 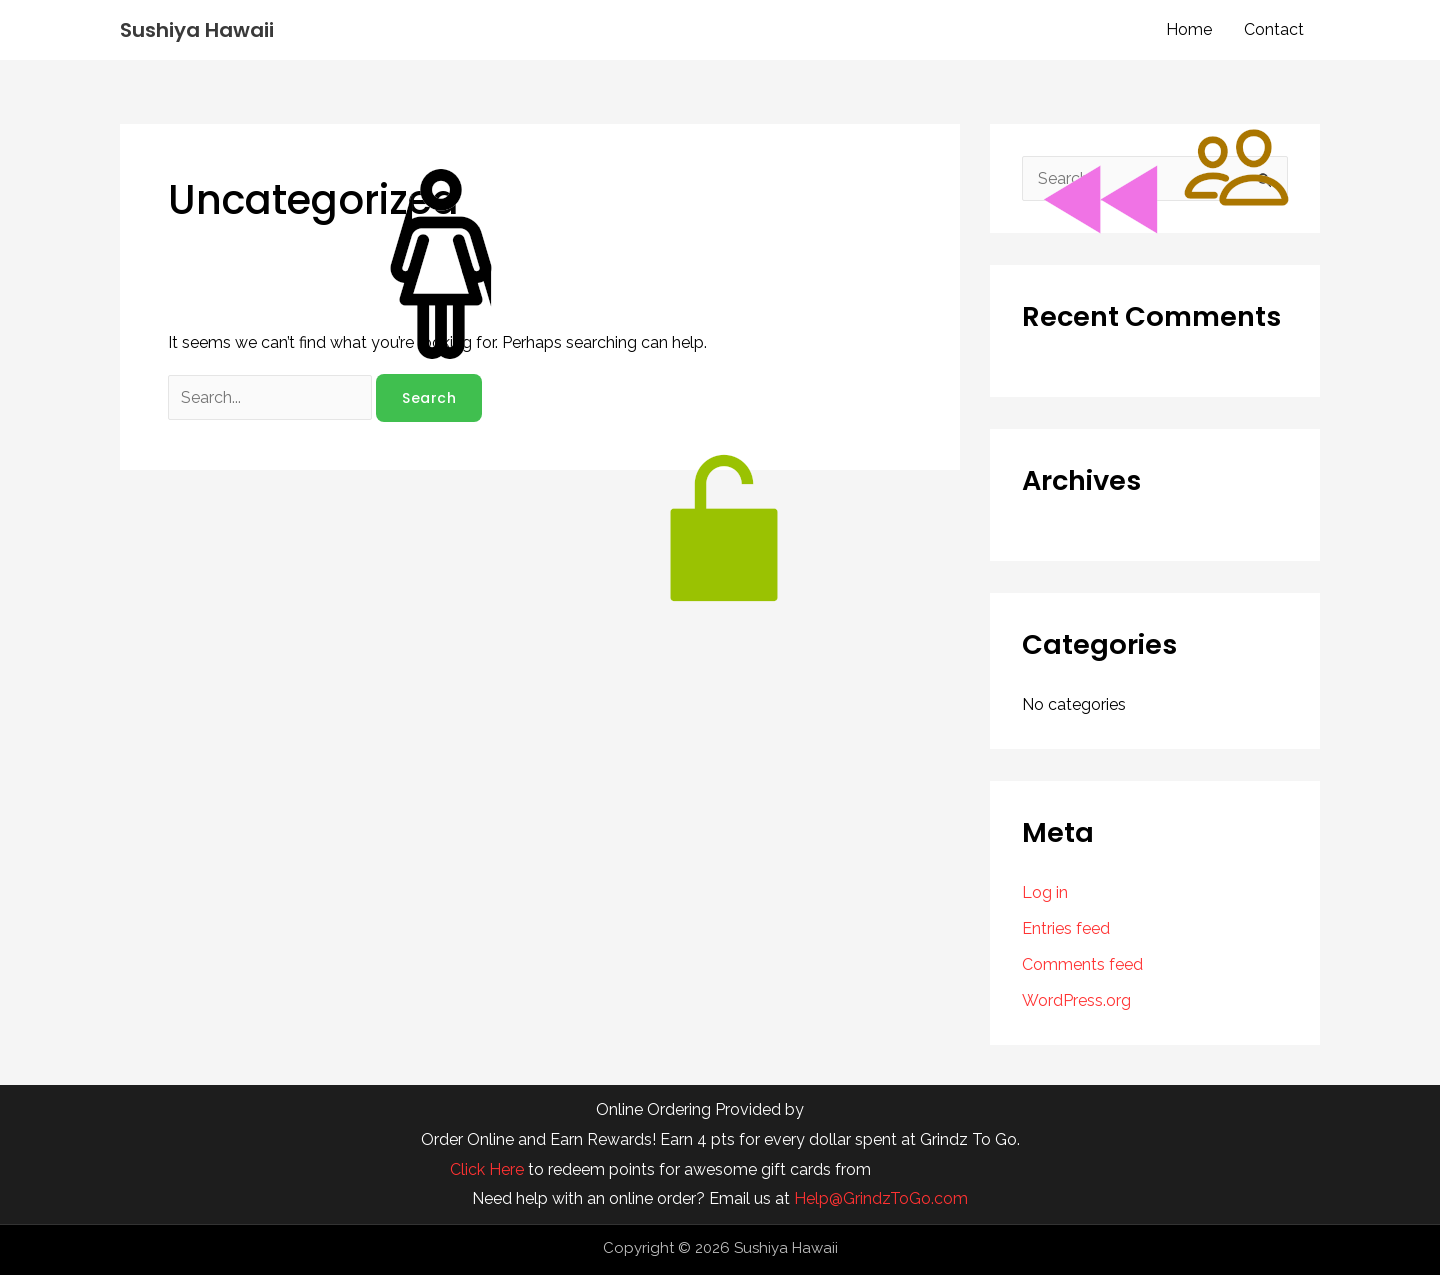 What do you see at coordinates (441, 264) in the screenshot?
I see `indicates women's restroom or facilities` at bounding box center [441, 264].